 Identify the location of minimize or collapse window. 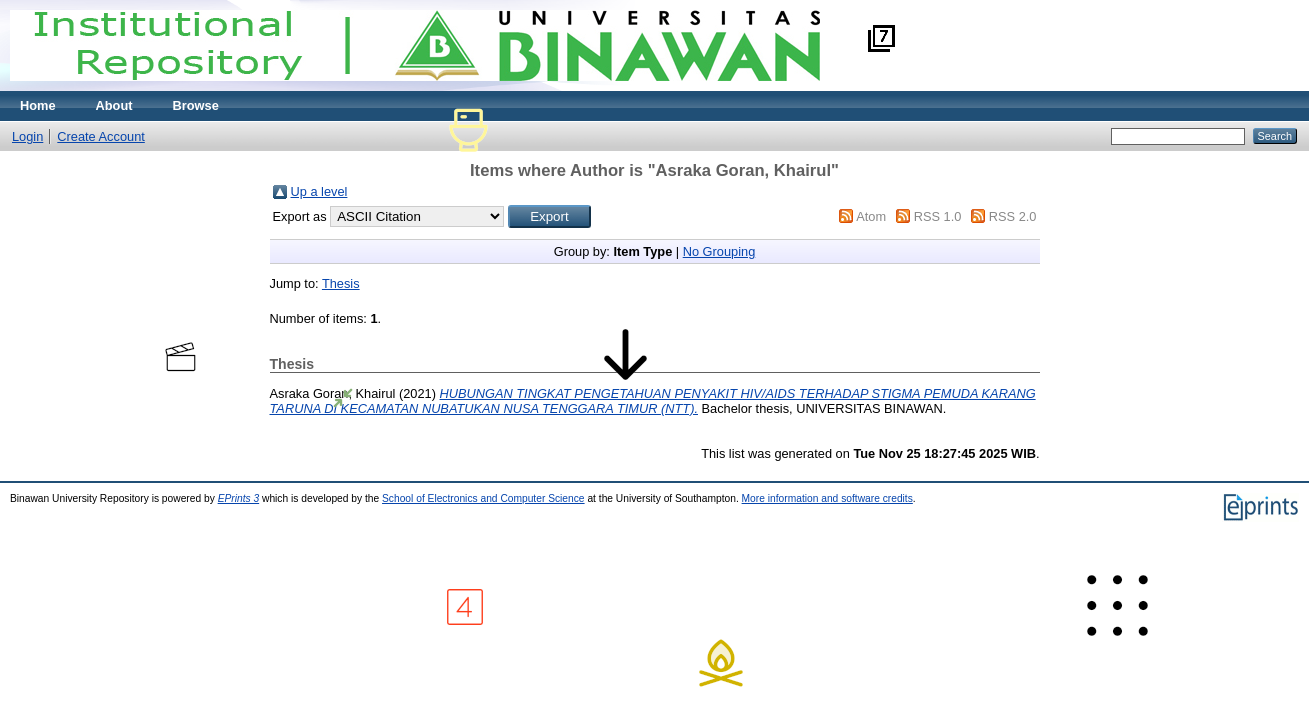
(343, 398).